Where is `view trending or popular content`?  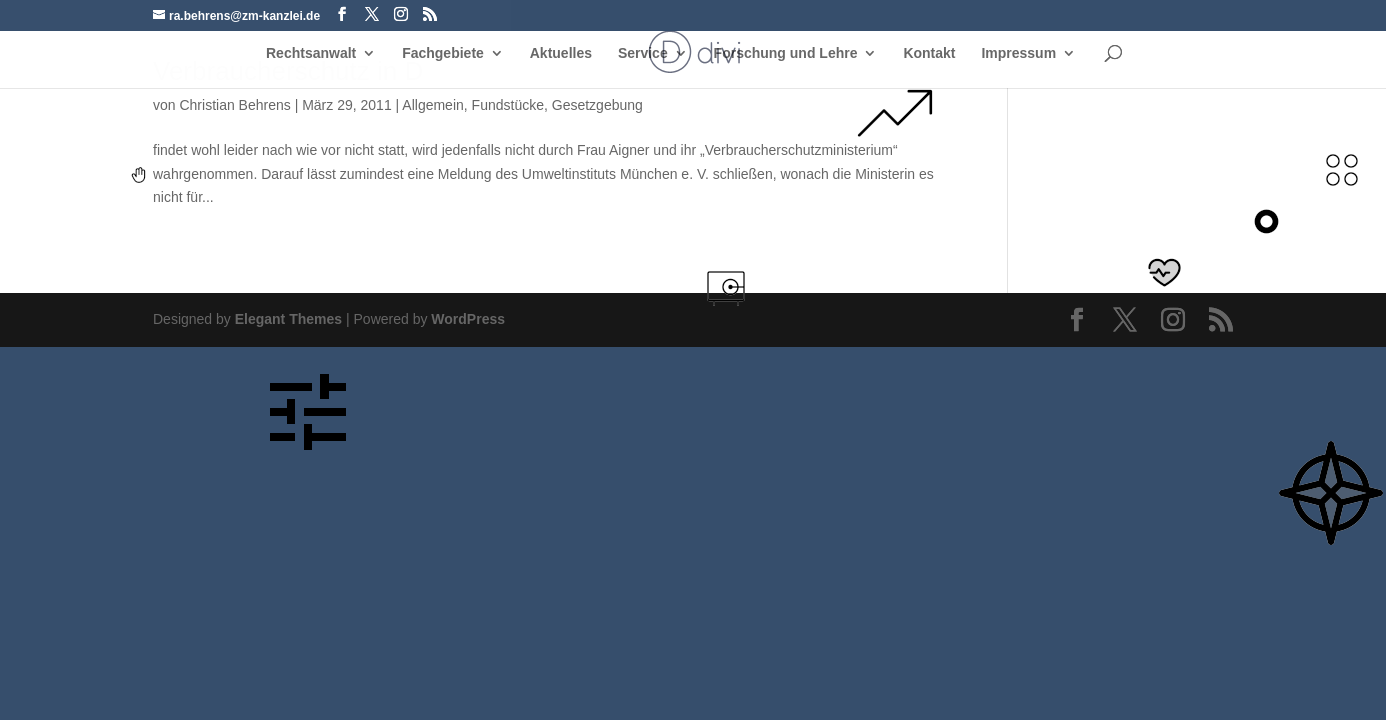 view trending or popular content is located at coordinates (895, 116).